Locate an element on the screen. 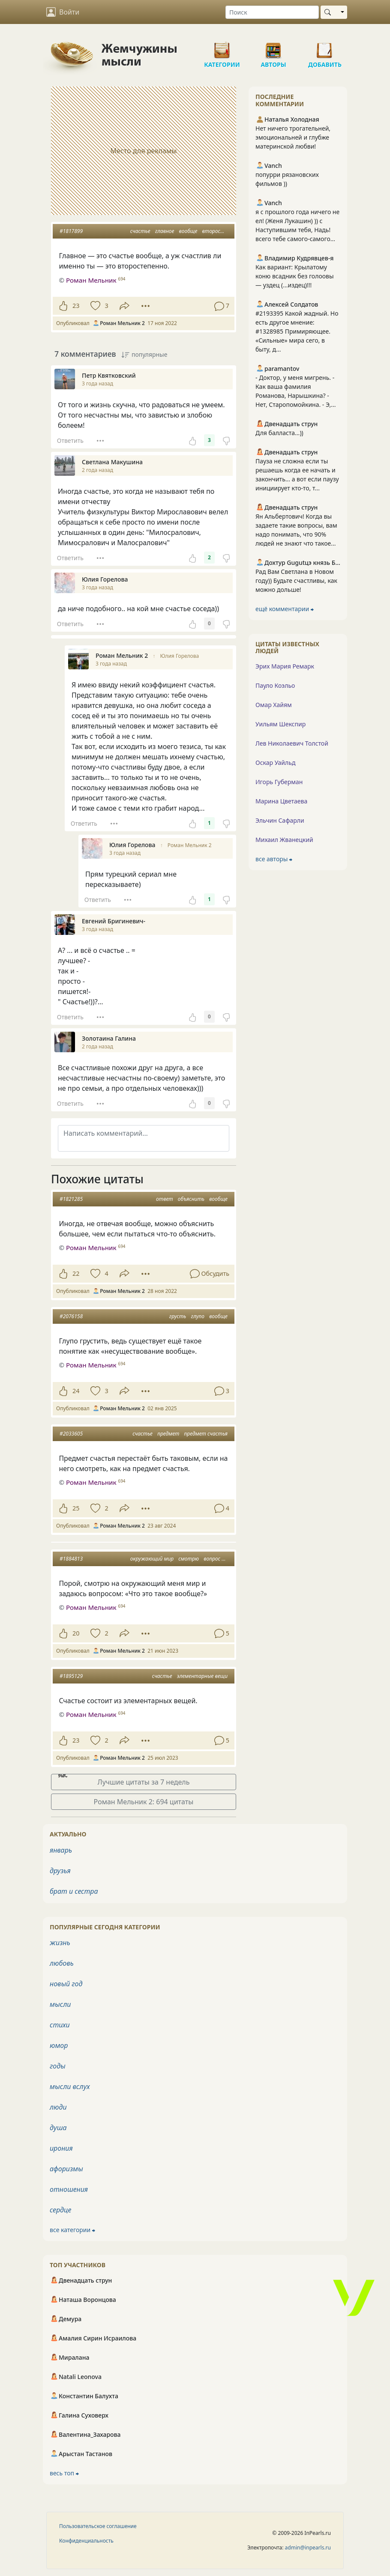 The width and height of the screenshot is (390, 2576). visit the SWC (Speedy Web Compiler) website or documentation is located at coordinates (63, 1776).